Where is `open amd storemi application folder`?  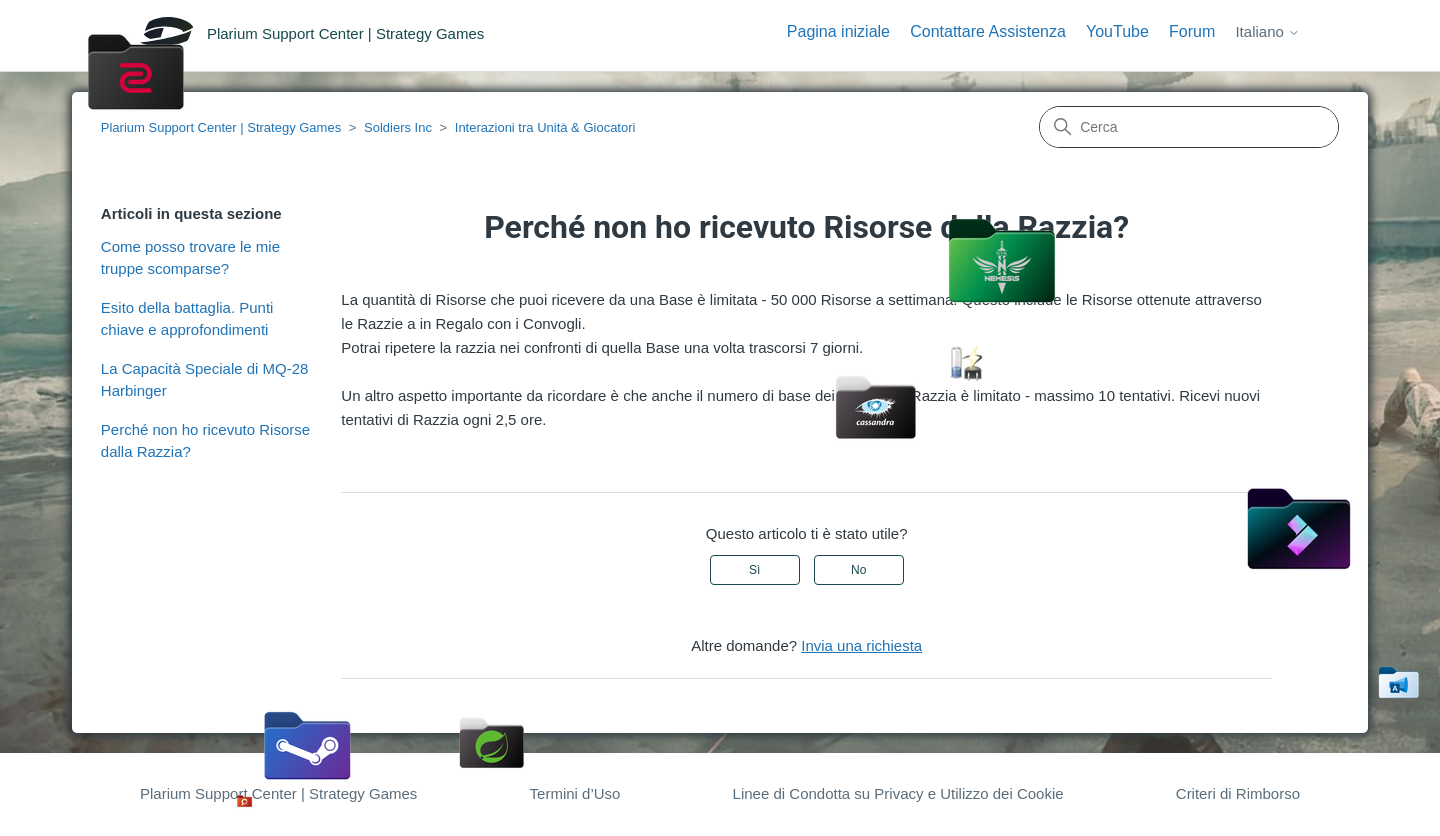 open amd storemi application folder is located at coordinates (244, 801).